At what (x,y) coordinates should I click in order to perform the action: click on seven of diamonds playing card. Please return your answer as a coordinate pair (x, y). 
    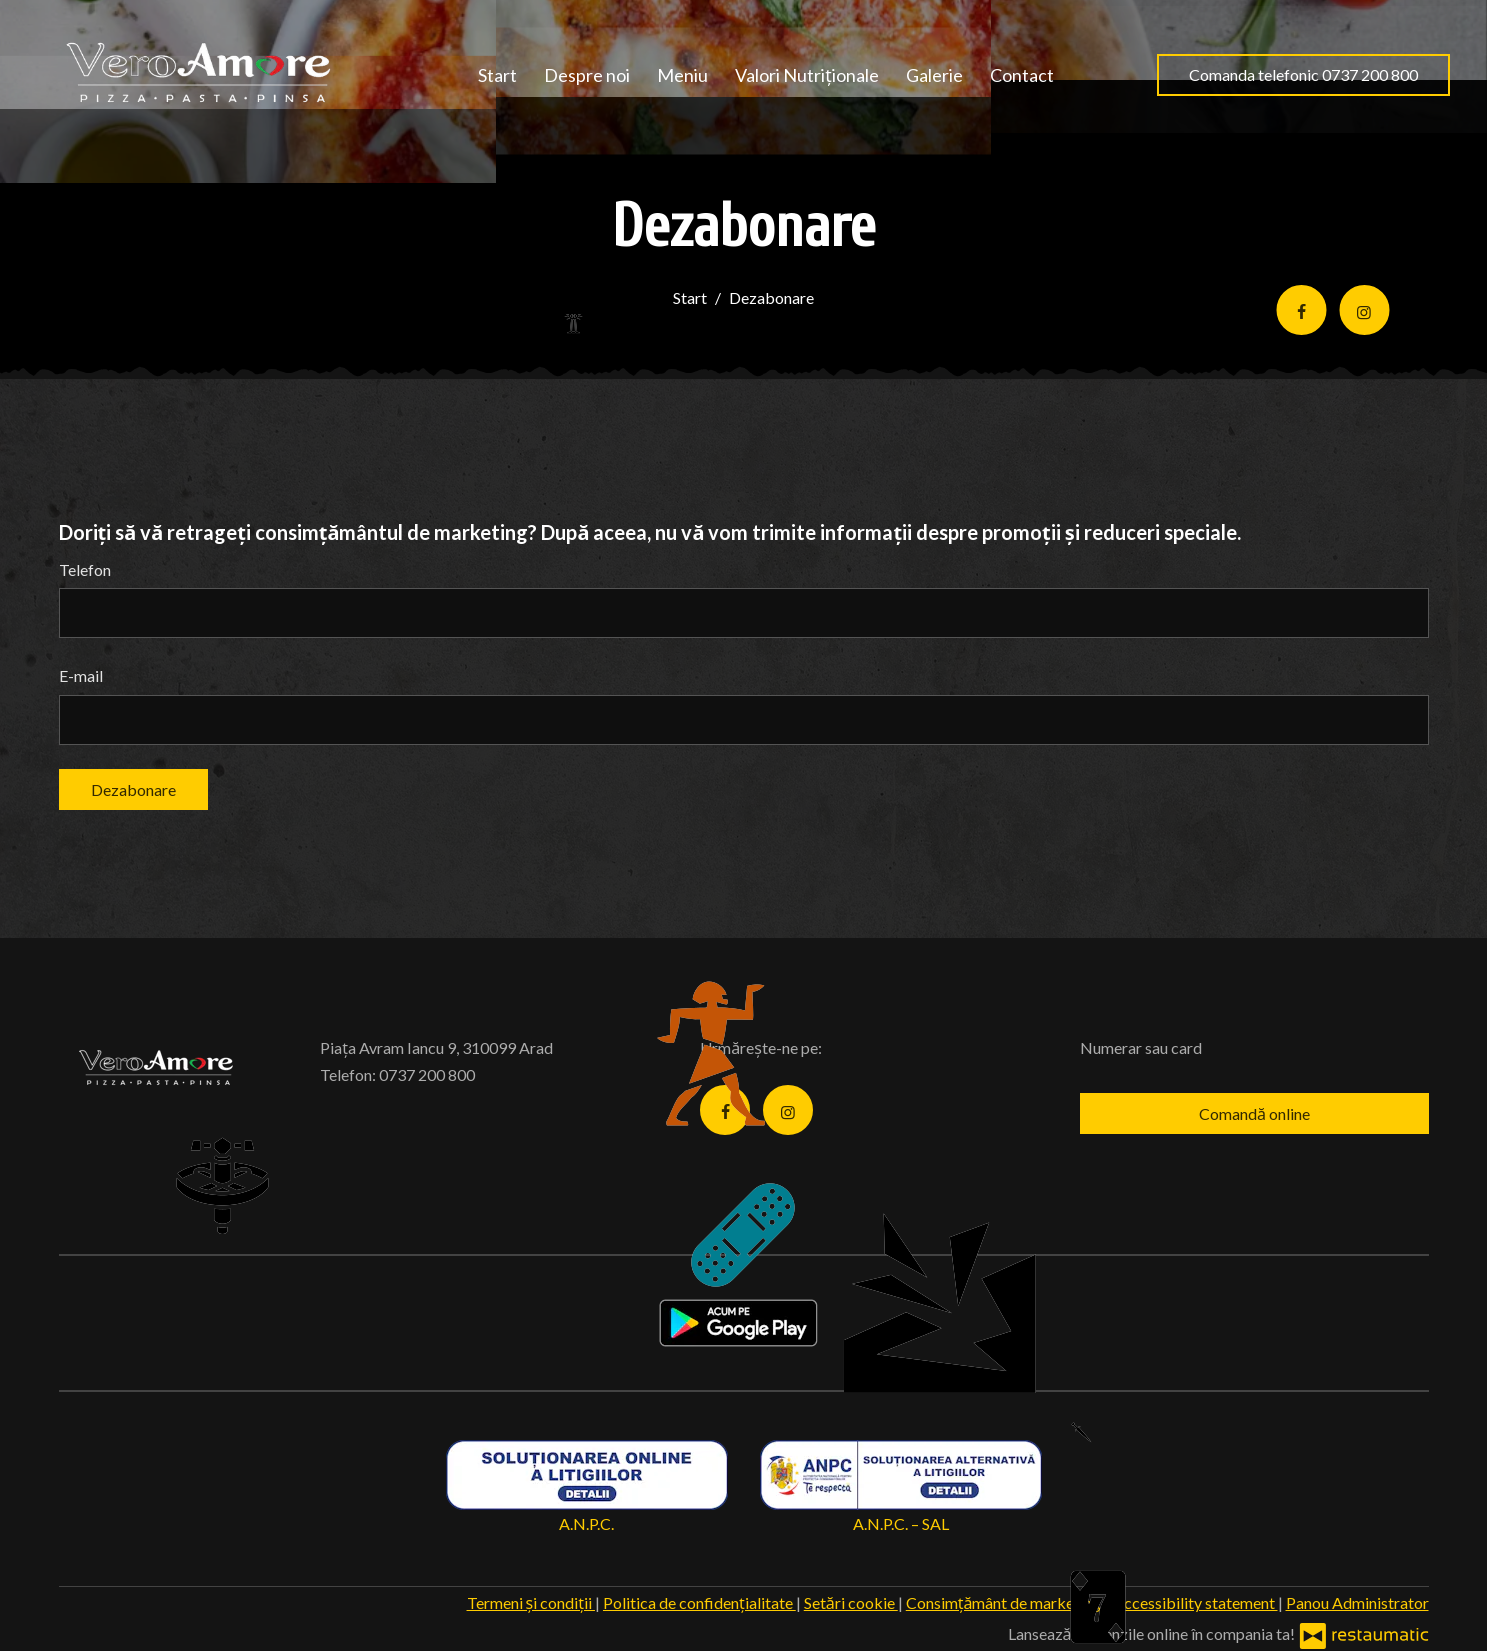
    Looking at the image, I should click on (1098, 1607).